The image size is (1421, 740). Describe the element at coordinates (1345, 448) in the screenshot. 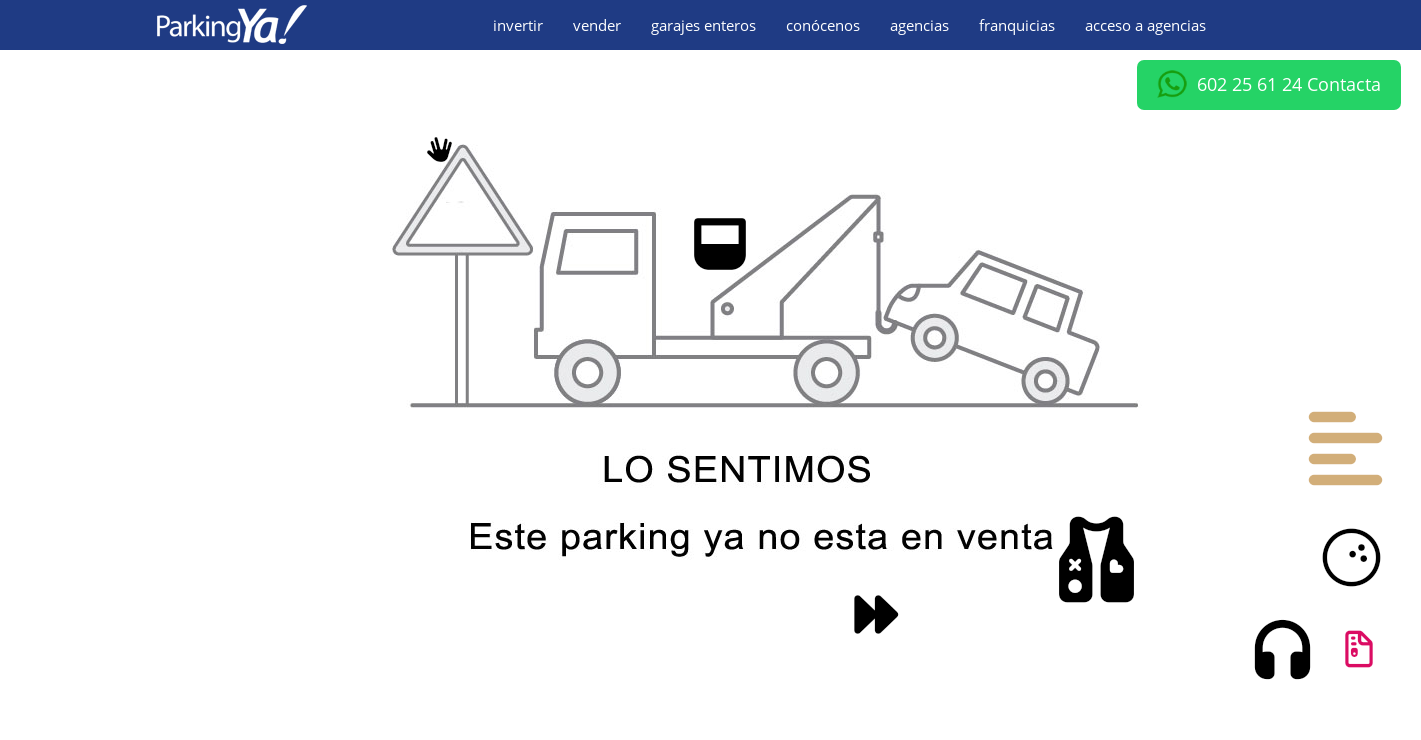

I see `align text to the left` at that location.